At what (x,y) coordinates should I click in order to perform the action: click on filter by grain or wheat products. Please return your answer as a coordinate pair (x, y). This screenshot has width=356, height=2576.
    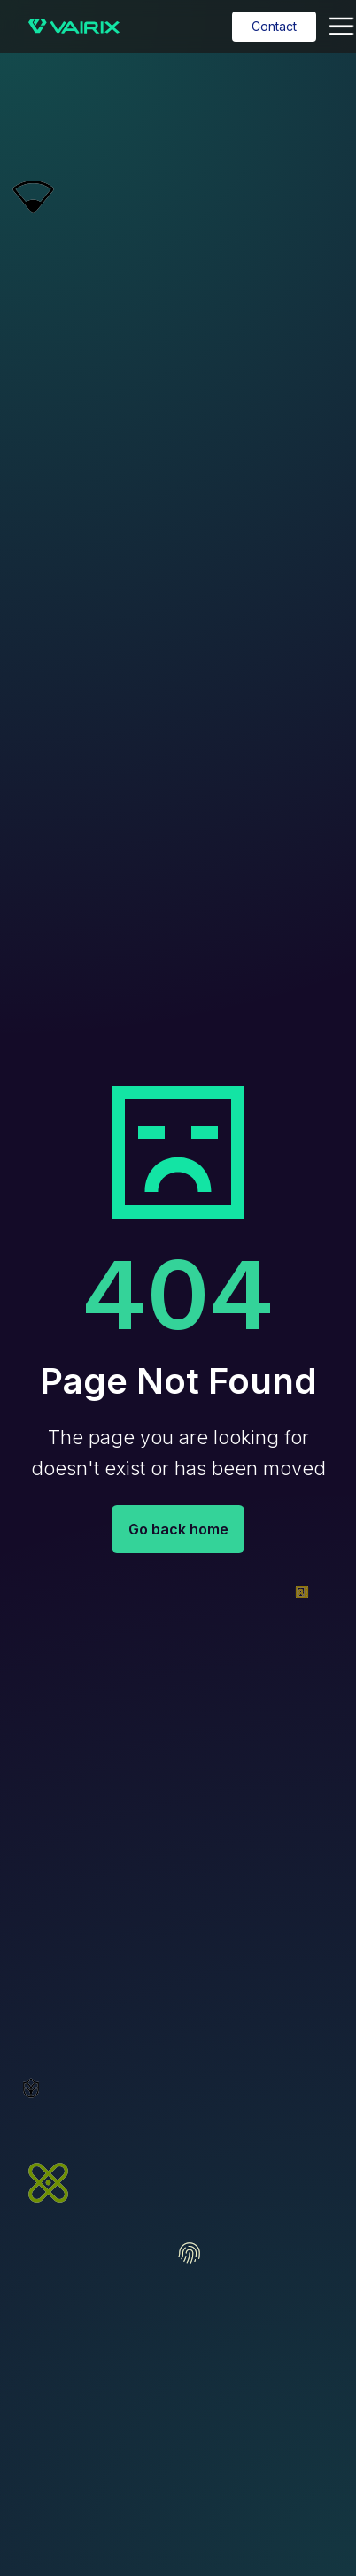
    Looking at the image, I should click on (31, 2088).